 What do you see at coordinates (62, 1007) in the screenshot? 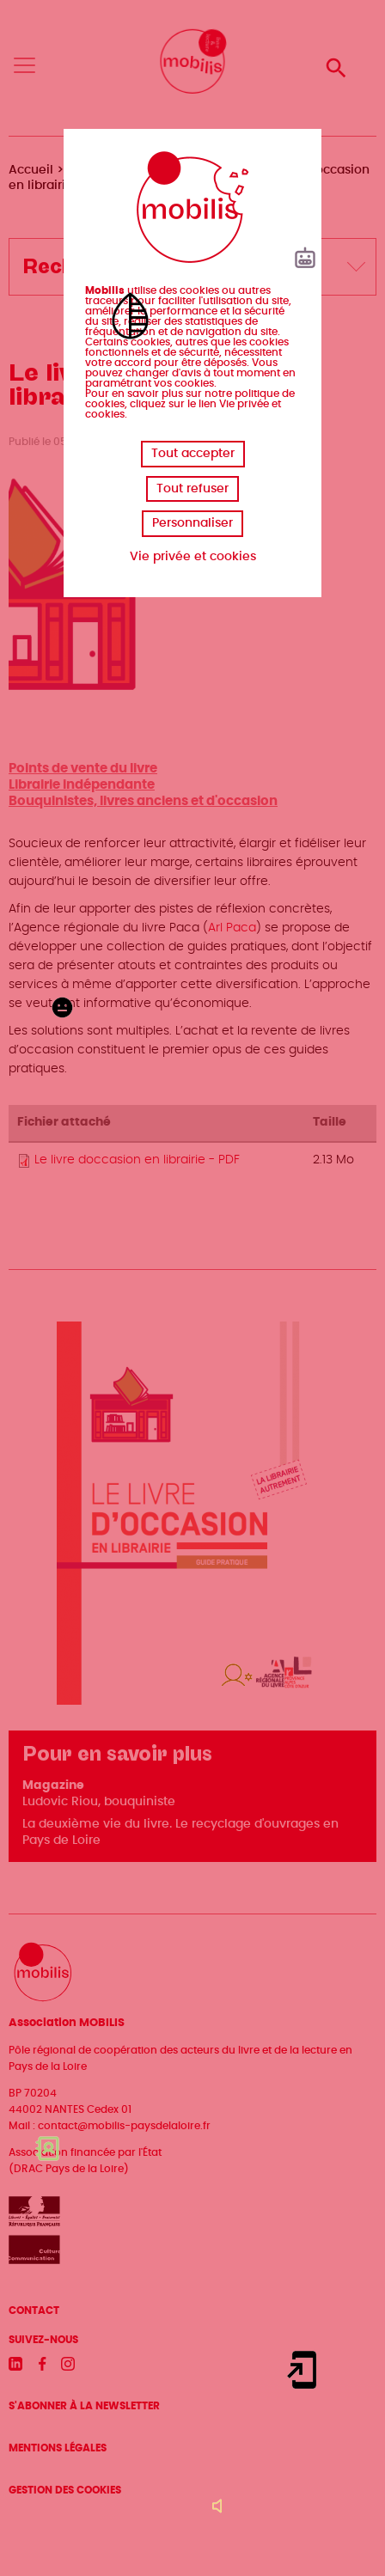
I see `rate experience as neutral or average` at bounding box center [62, 1007].